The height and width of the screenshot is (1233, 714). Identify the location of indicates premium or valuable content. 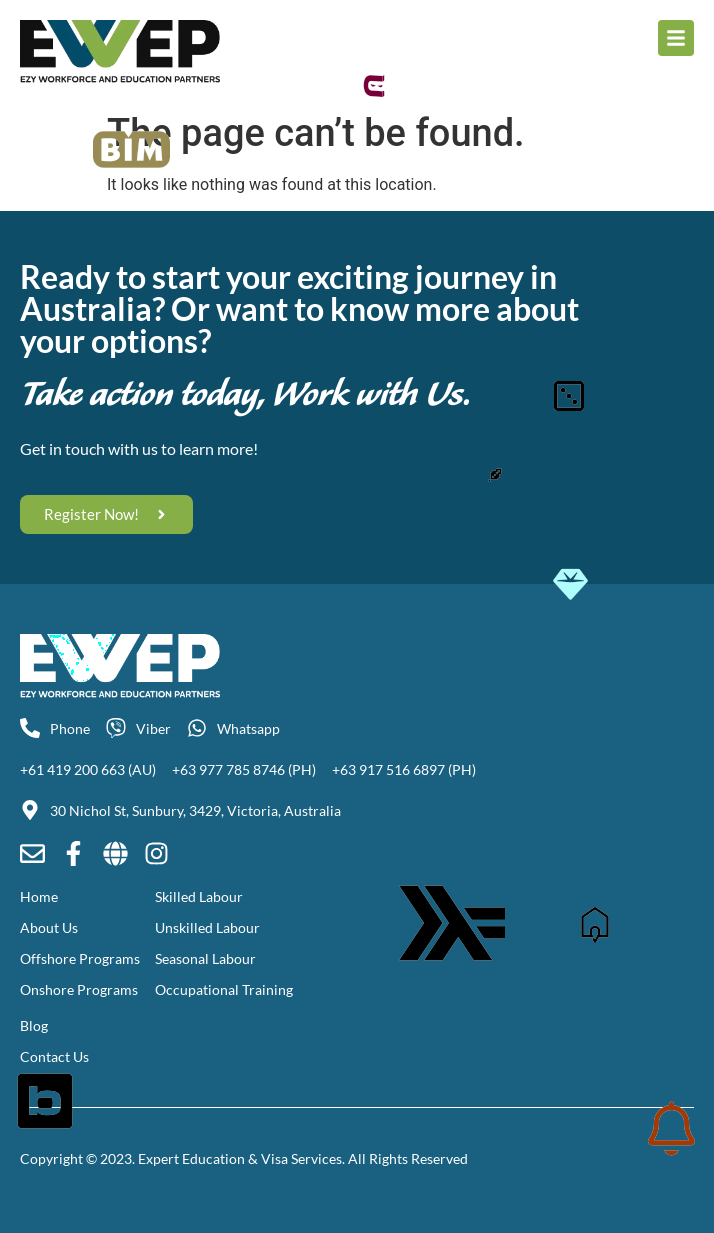
(570, 584).